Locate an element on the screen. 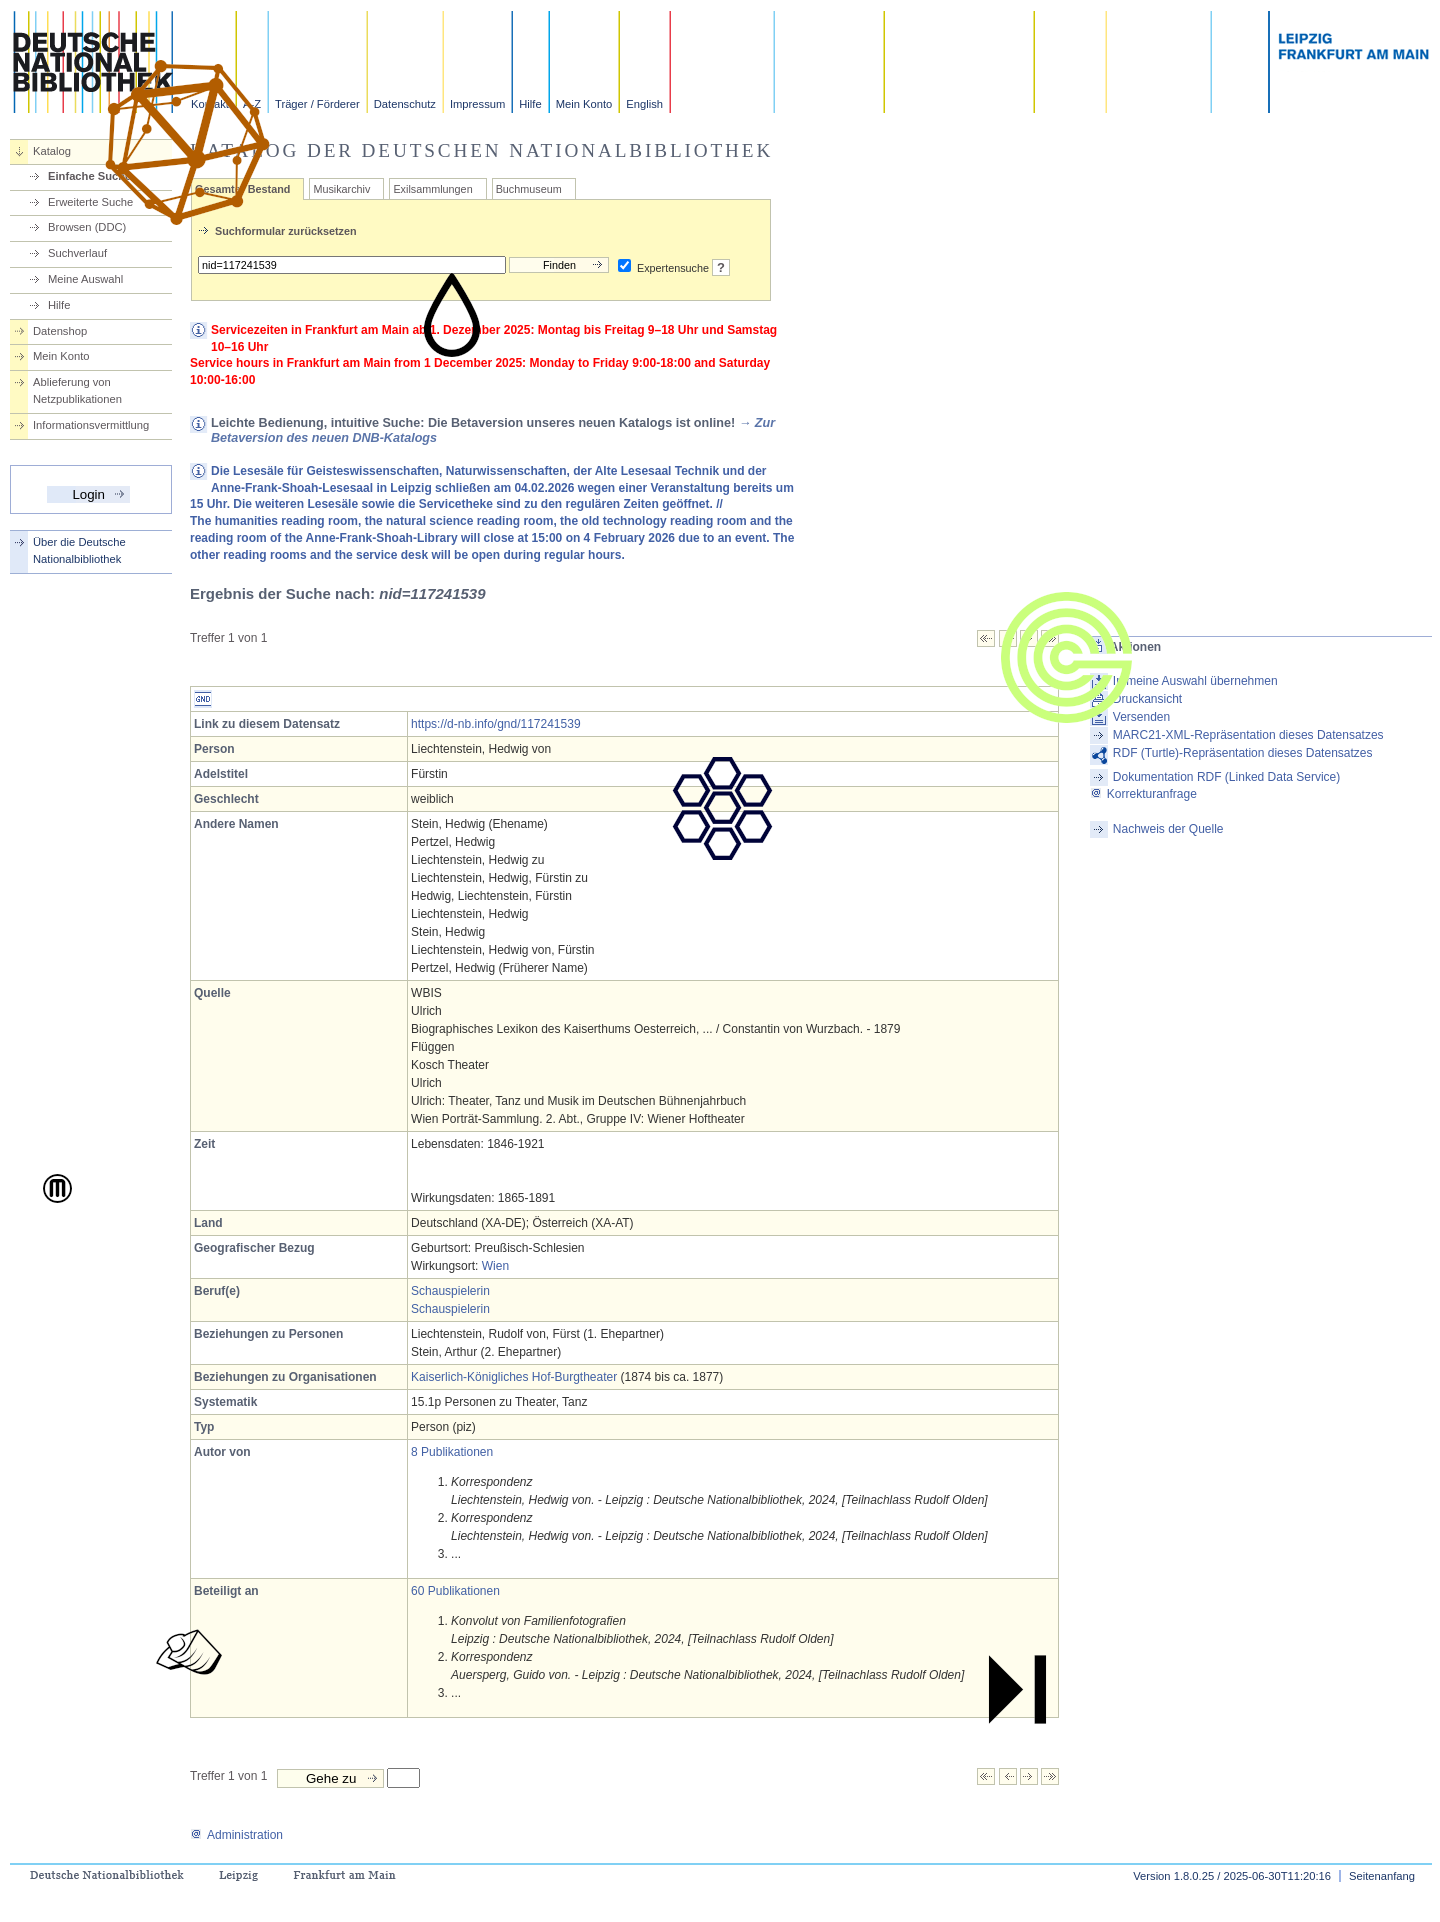 Image resolution: width=1440 pixels, height=1922 pixels. makerbot logo is located at coordinates (57, 1188).